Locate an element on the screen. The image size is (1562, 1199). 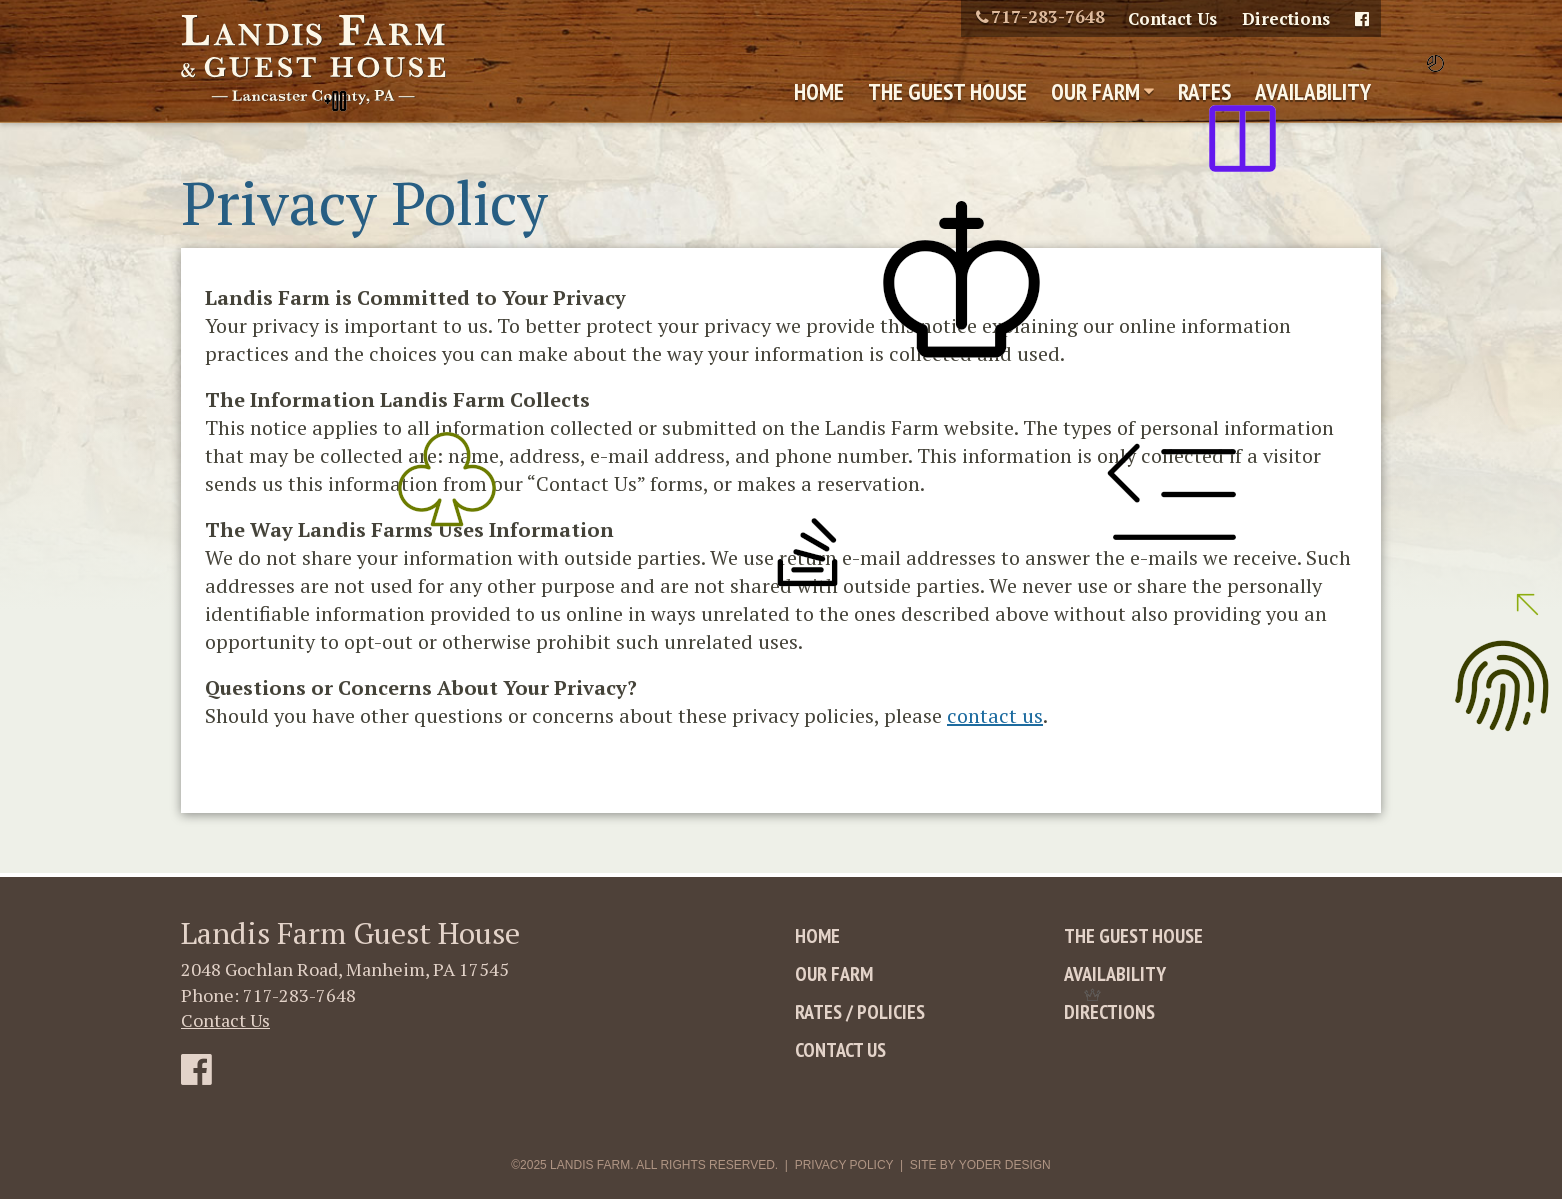
visit stack overflow for programming help is located at coordinates (807, 553).